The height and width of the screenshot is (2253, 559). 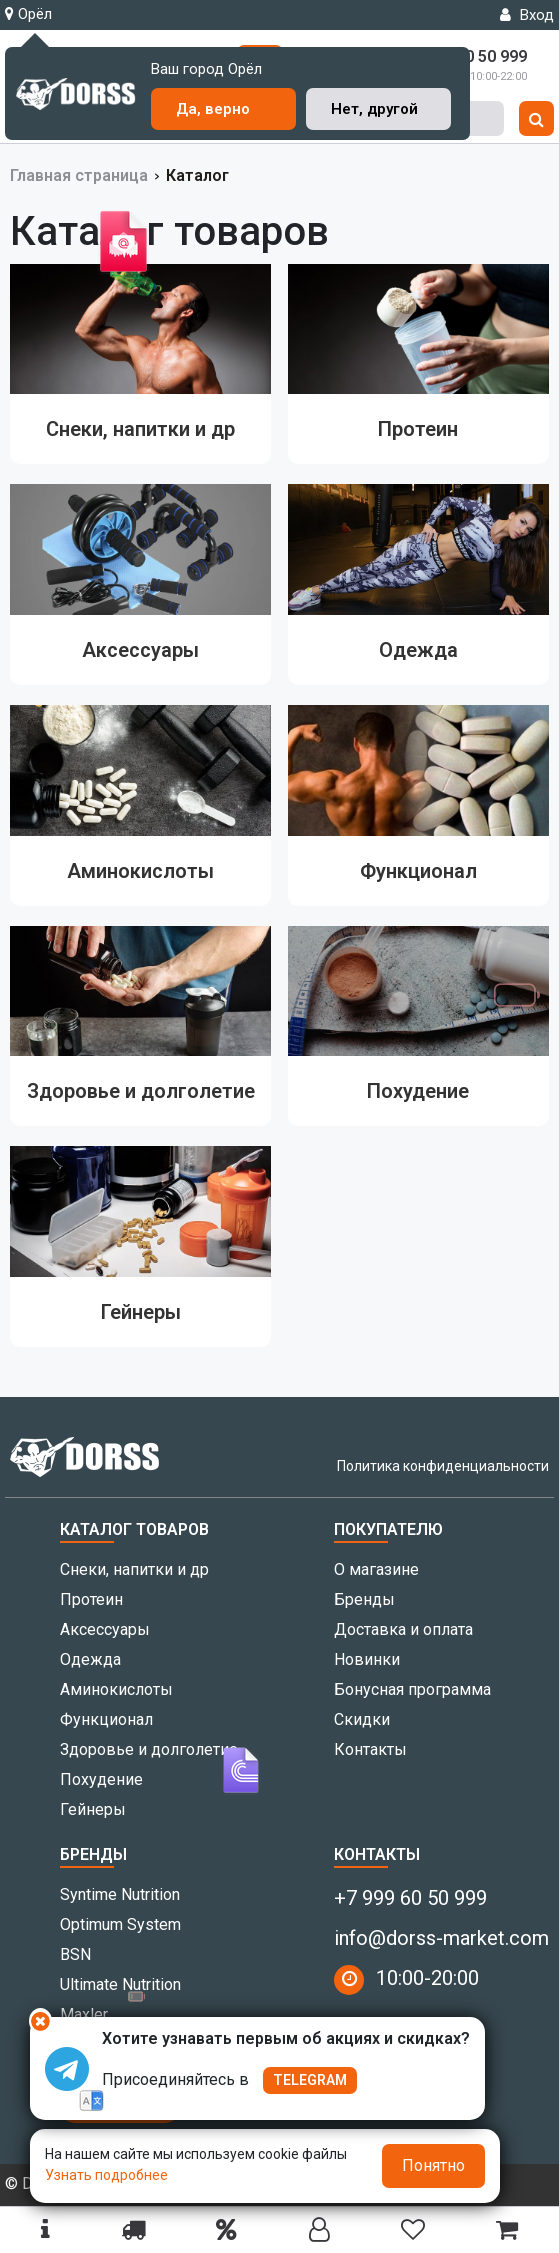 I want to click on access language and translation settings, so click(x=91, y=2100).